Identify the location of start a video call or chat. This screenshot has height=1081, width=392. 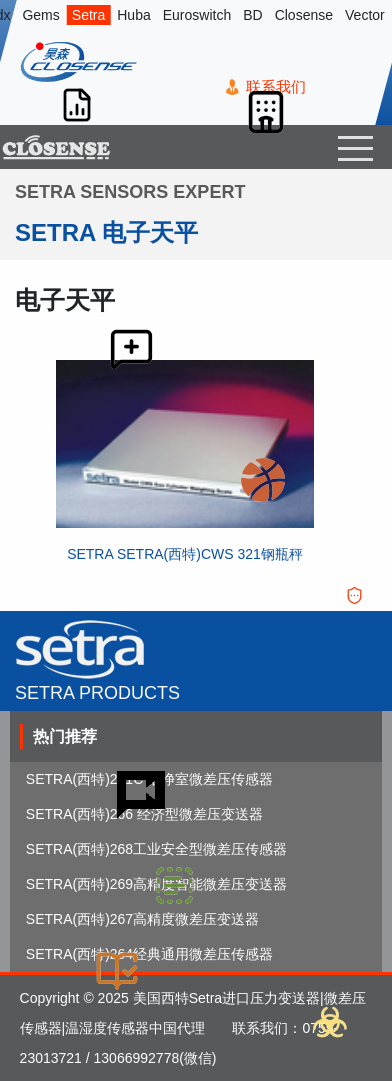
(141, 795).